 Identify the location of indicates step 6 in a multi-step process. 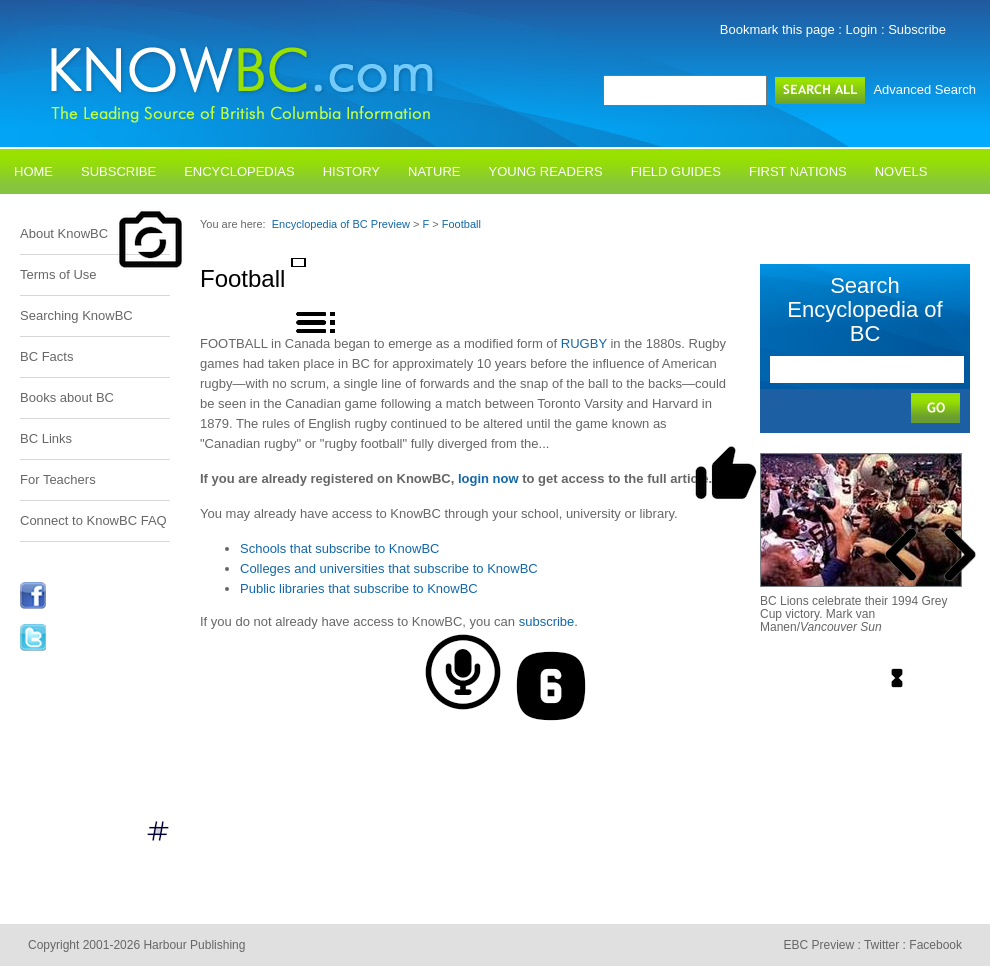
(551, 686).